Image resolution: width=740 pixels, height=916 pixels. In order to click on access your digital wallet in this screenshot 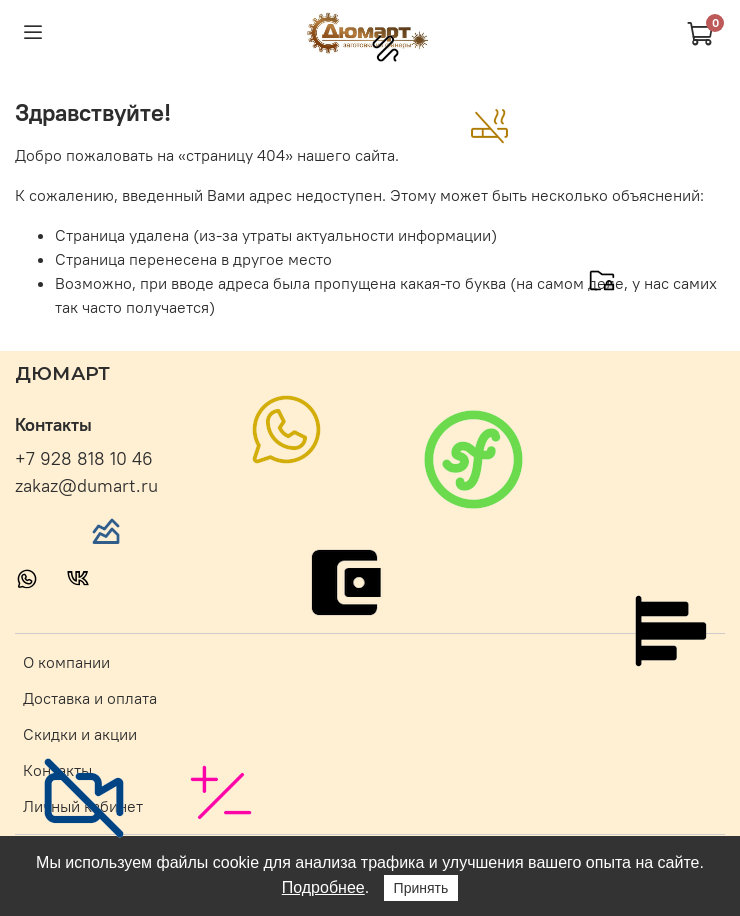, I will do `click(344, 582)`.